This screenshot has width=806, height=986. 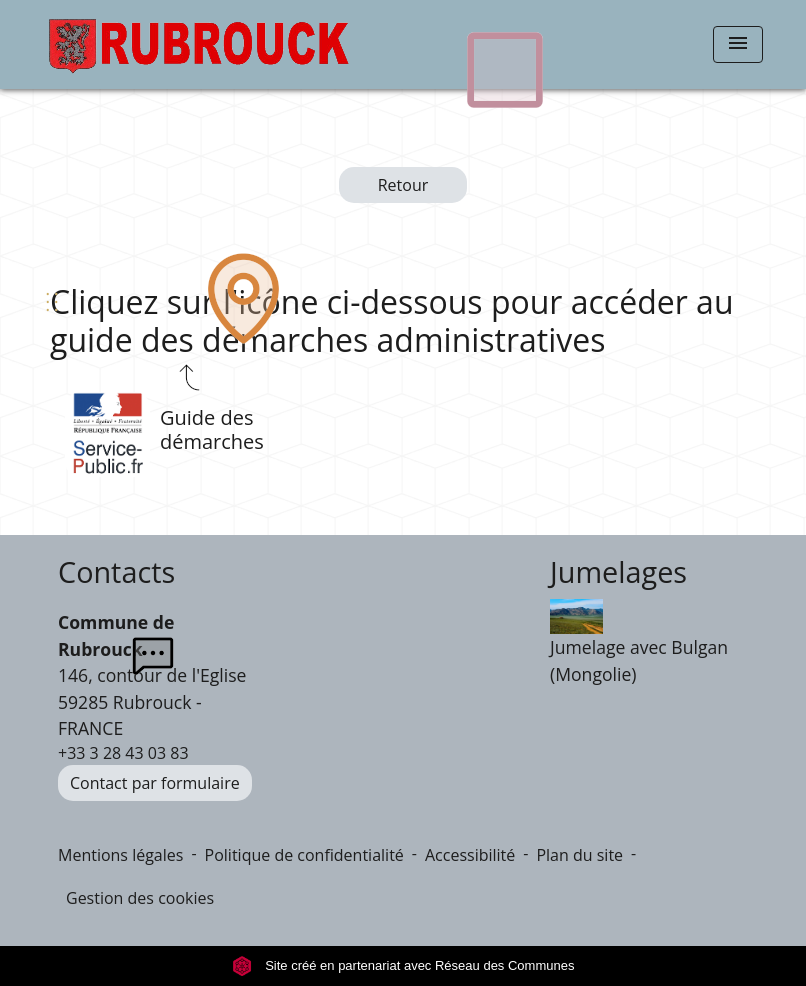 What do you see at coordinates (153, 653) in the screenshot?
I see `open chat or messaging` at bounding box center [153, 653].